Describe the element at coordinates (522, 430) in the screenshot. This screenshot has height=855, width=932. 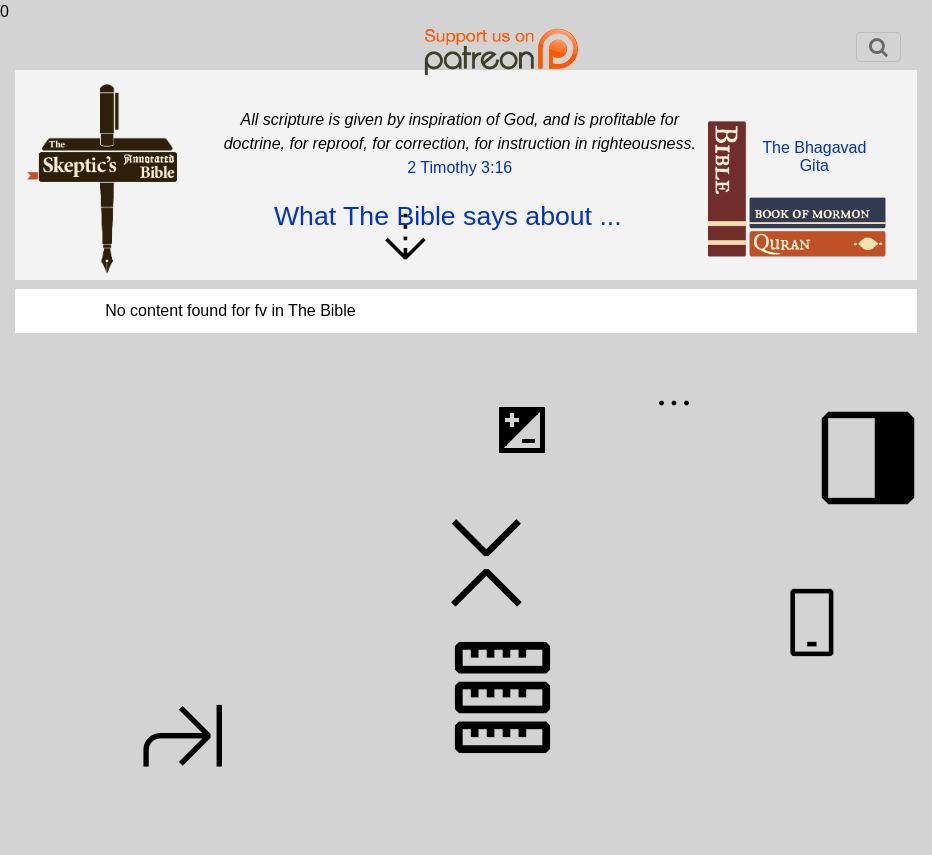
I see `adjust camera ISO sensitivity settings` at that location.